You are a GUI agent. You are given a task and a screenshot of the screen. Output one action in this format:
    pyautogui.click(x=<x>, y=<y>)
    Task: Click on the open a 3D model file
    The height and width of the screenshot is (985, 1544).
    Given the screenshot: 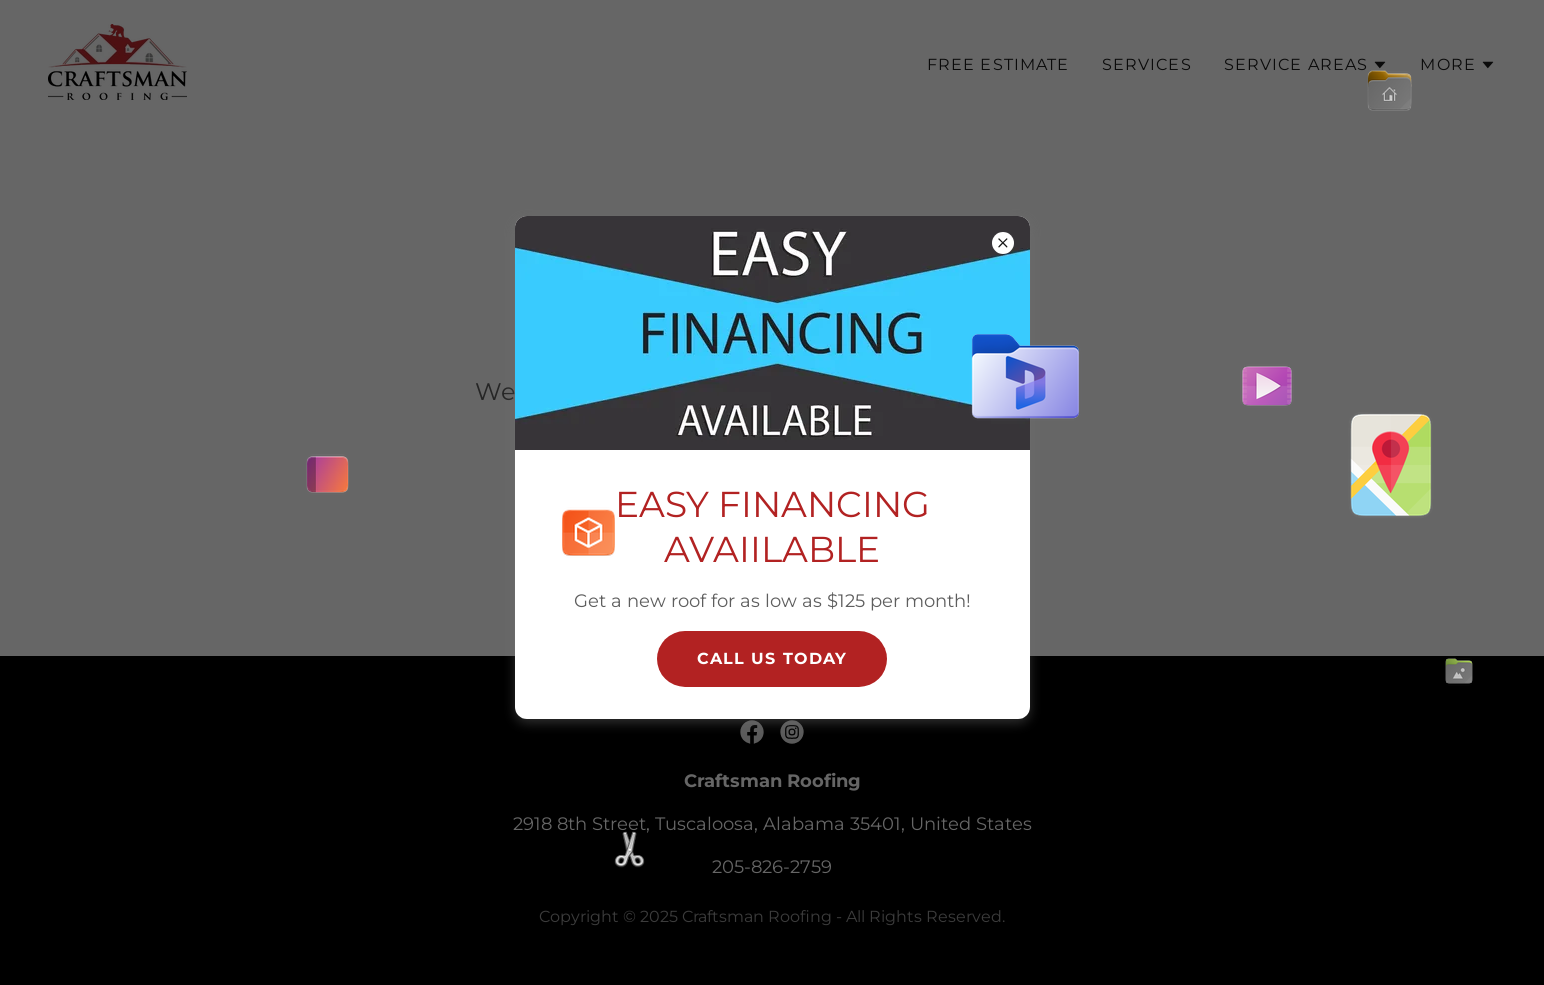 What is the action you would take?
    pyautogui.click(x=588, y=531)
    